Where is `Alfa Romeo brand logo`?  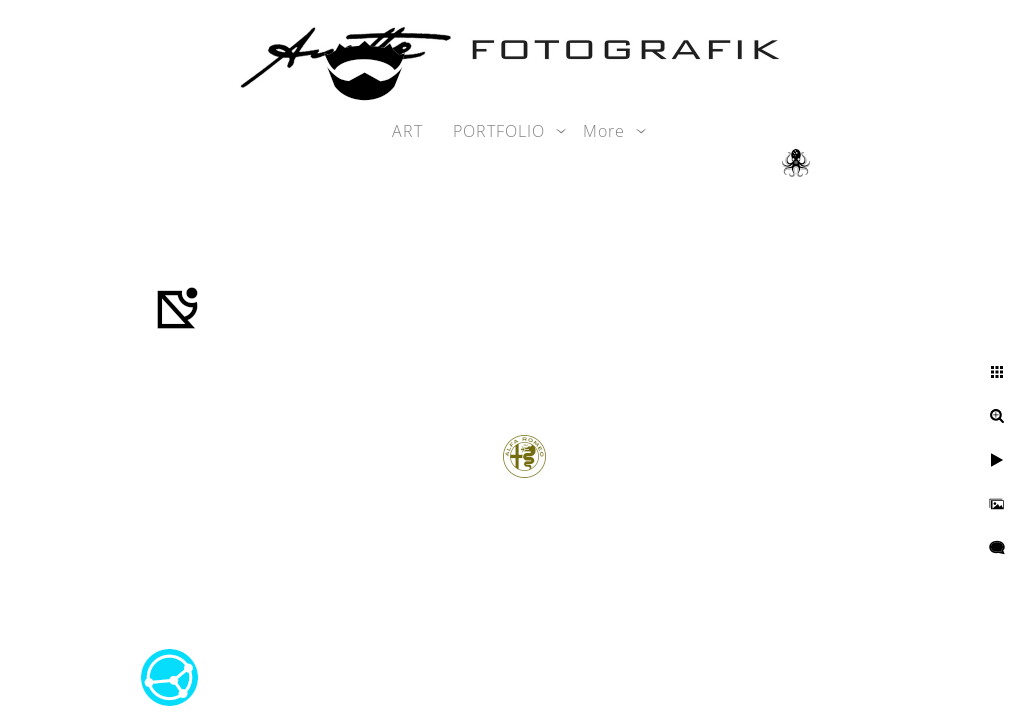 Alfa Romeo brand logo is located at coordinates (524, 456).